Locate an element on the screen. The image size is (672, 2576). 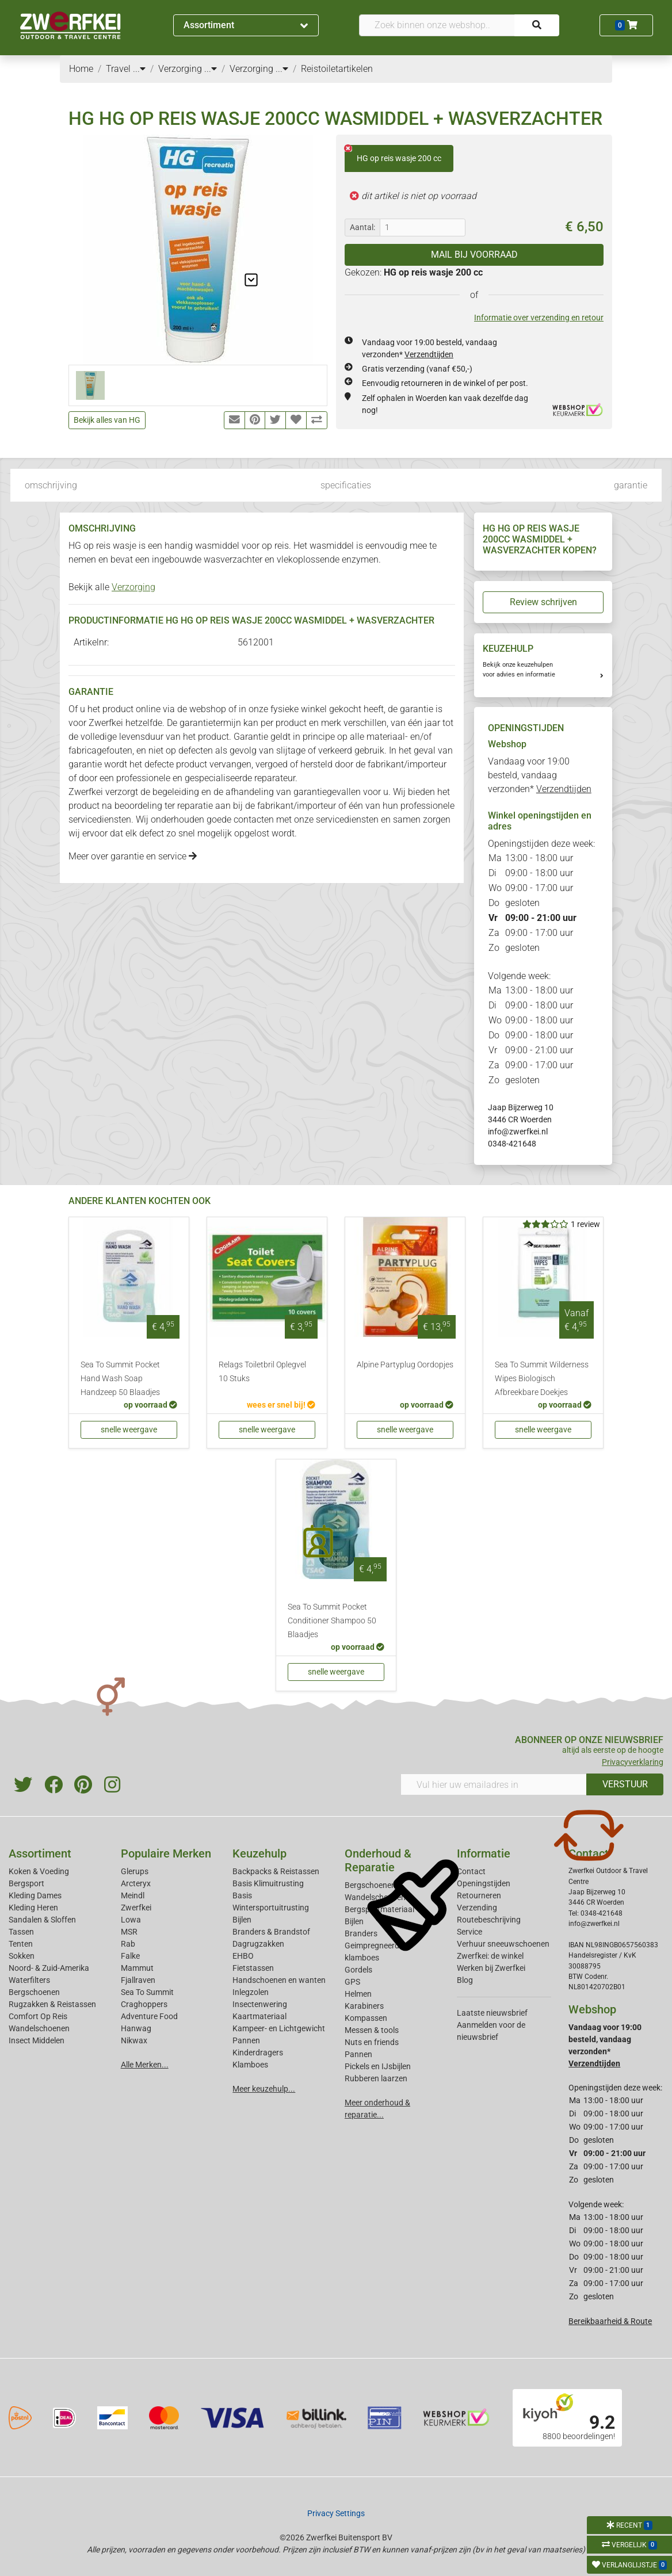
expand content or dropdown menu is located at coordinates (251, 280).